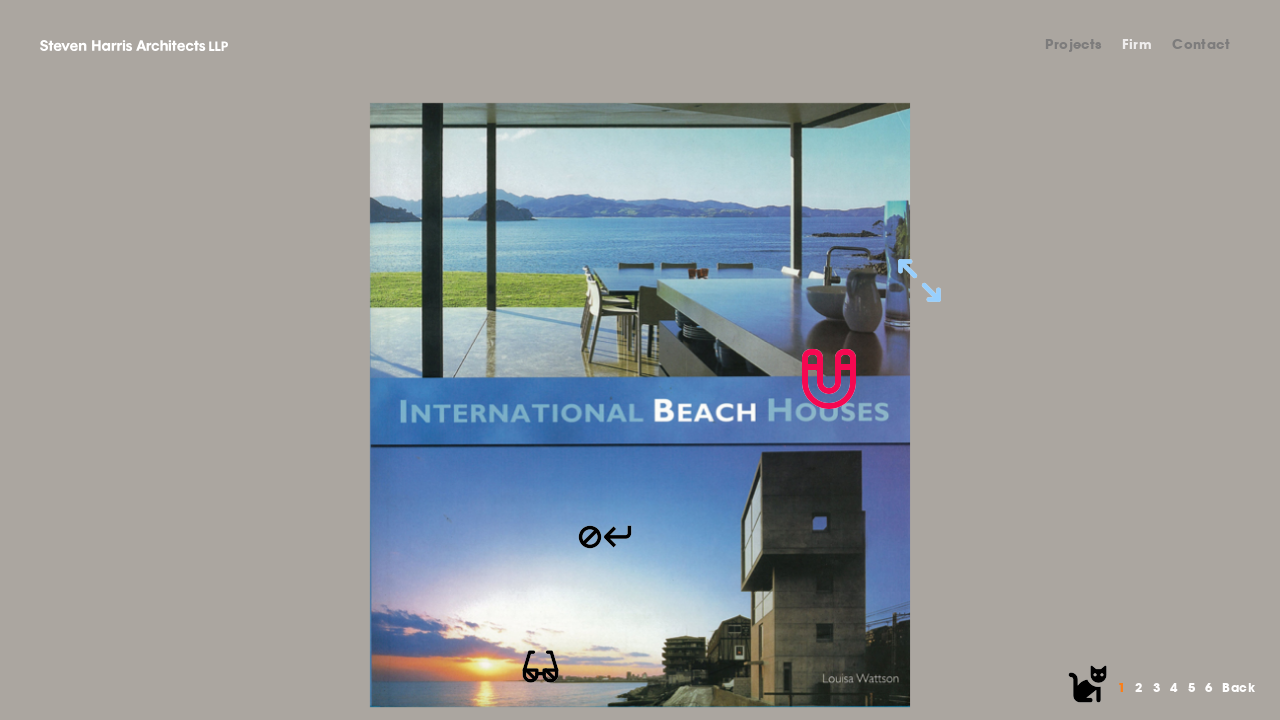 The width and height of the screenshot is (1280, 720). I want to click on disable automatic line wrapping in editor, so click(605, 537).